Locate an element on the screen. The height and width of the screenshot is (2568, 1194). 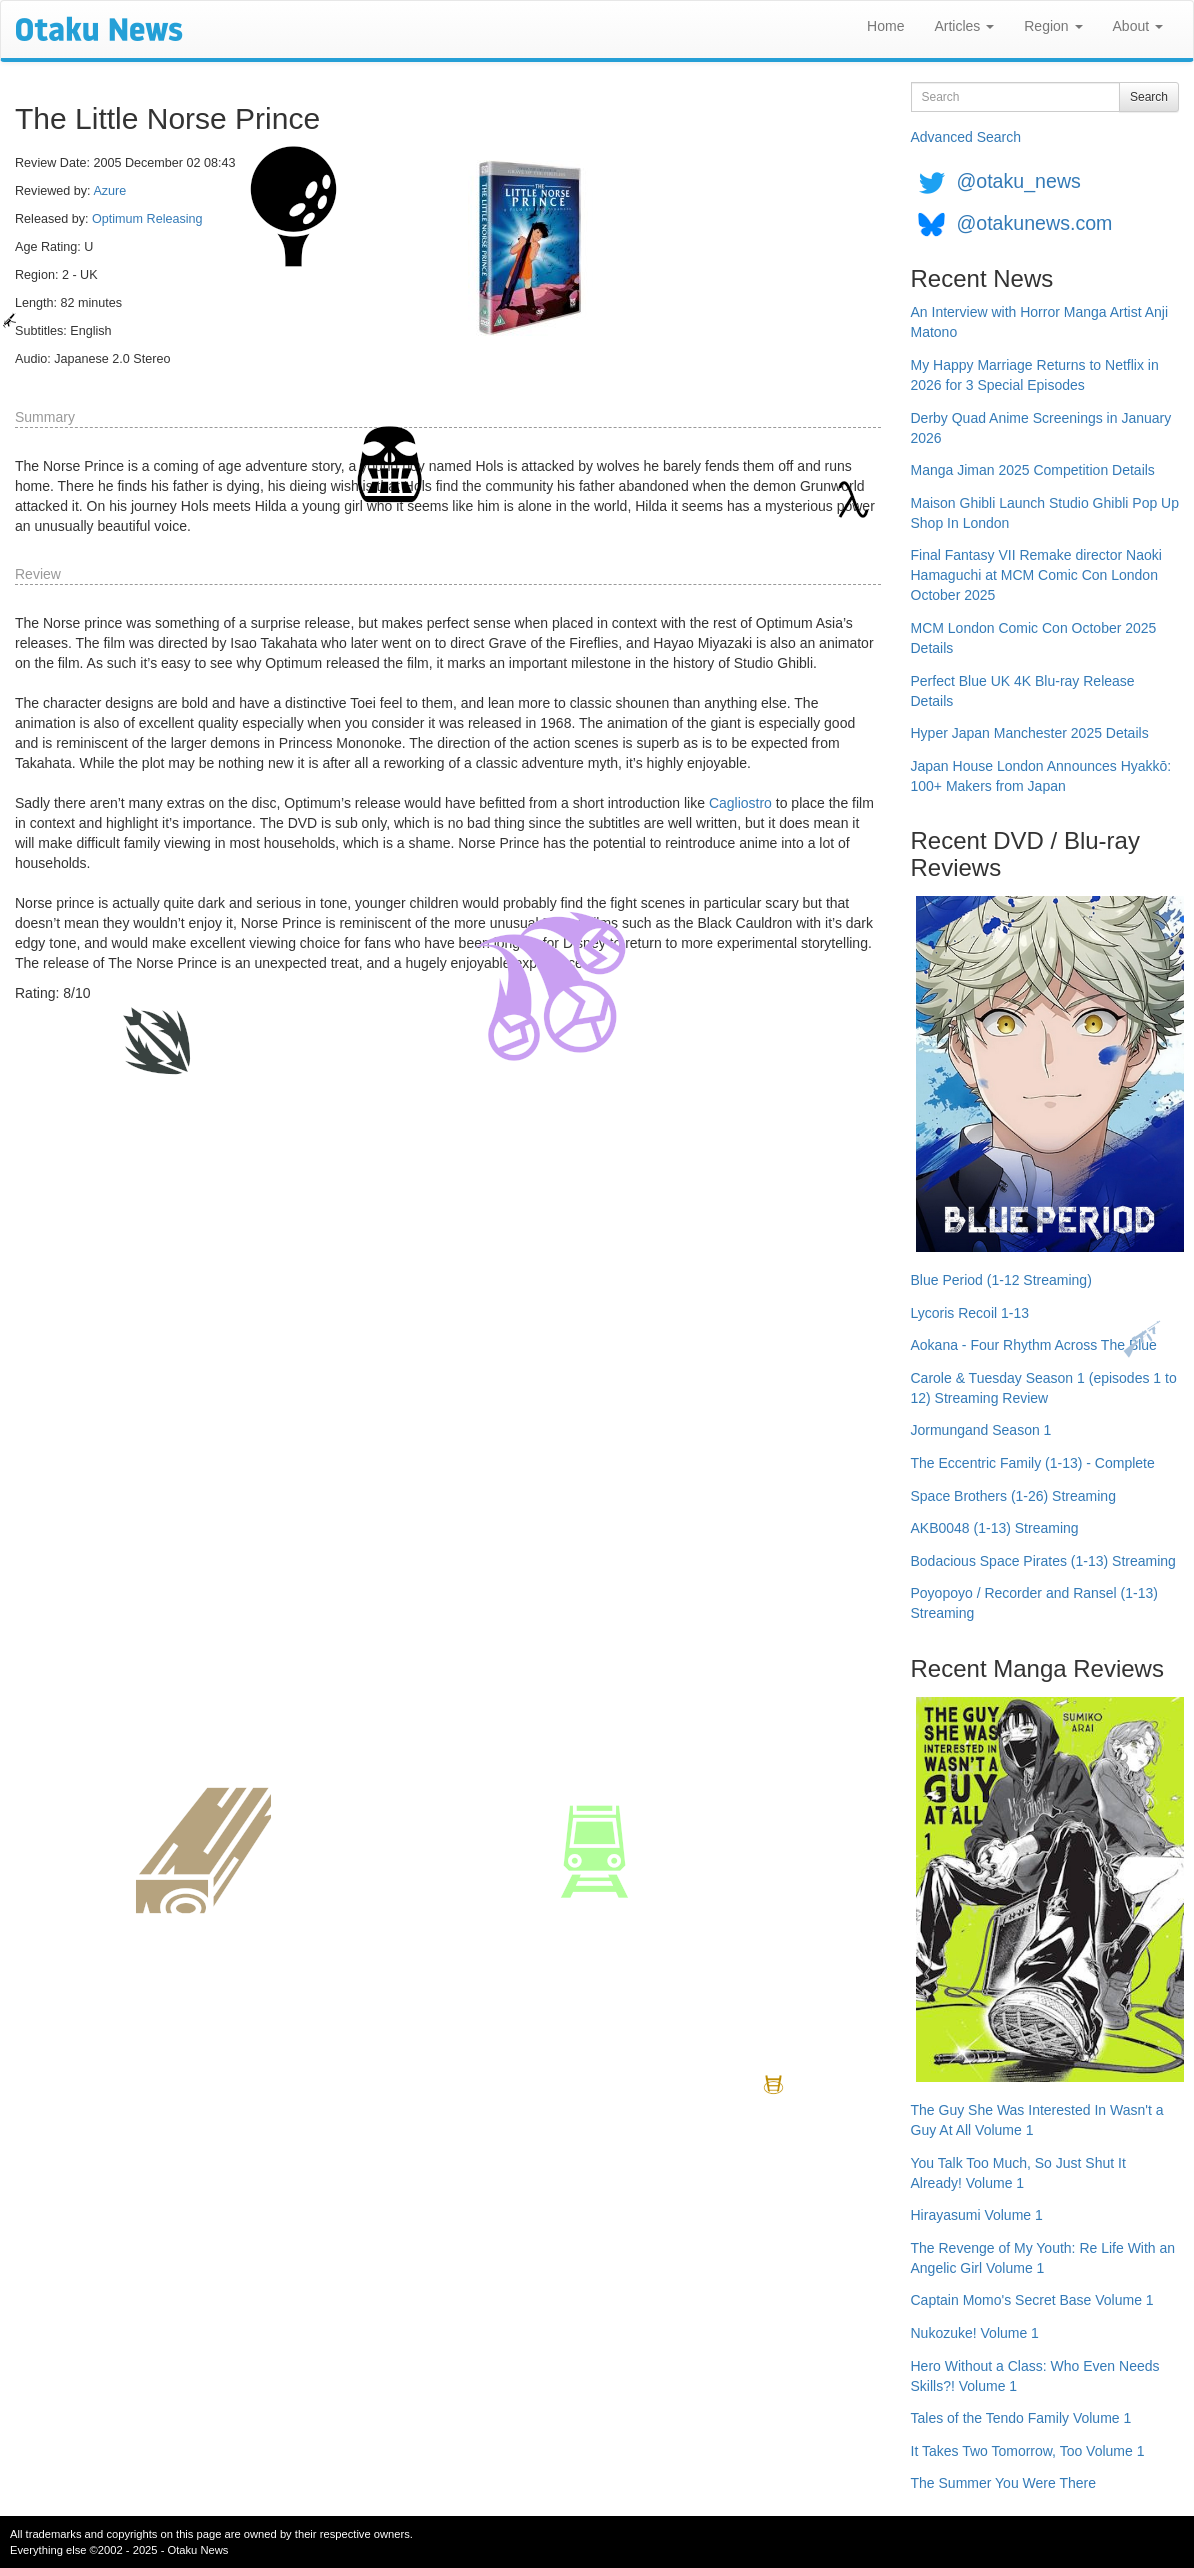
access underground level or basement area is located at coordinates (773, 2084).